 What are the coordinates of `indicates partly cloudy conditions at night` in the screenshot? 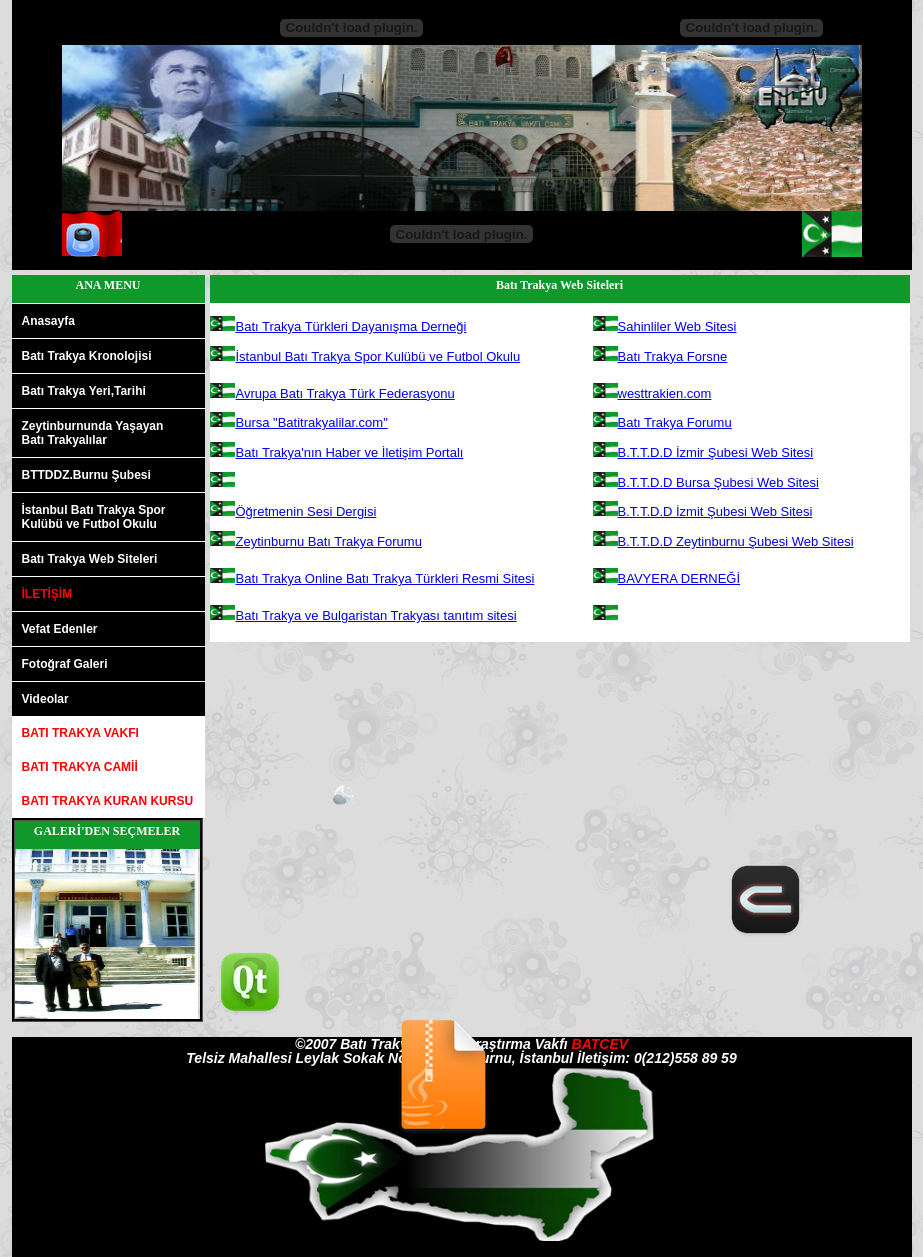 It's located at (344, 795).